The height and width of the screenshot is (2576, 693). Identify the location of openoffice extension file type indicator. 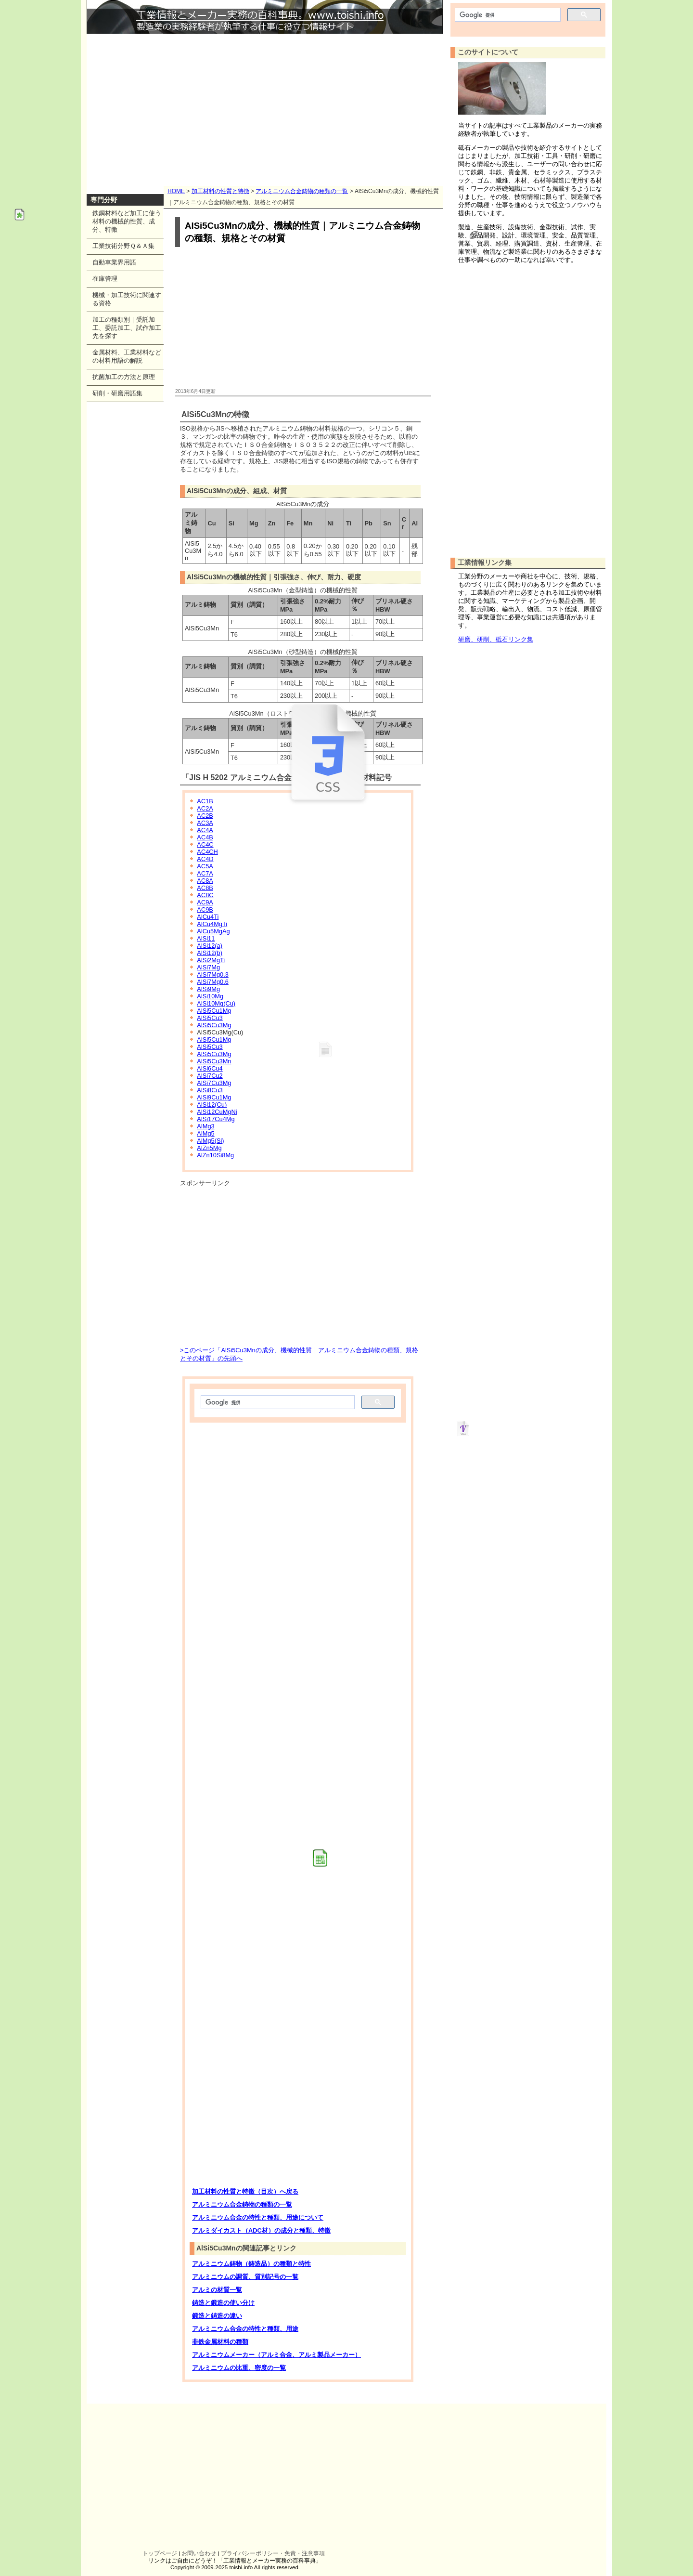
(19, 214).